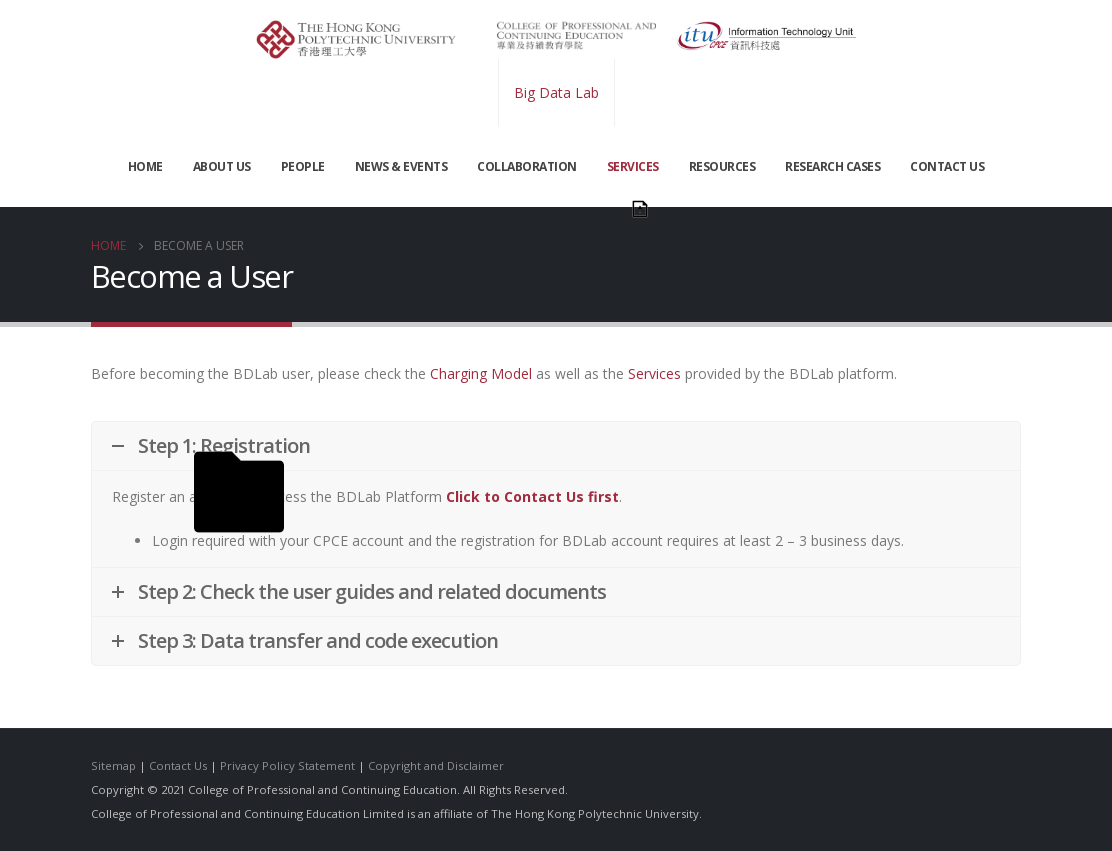  Describe the element at coordinates (239, 492) in the screenshot. I see `open file folder` at that location.